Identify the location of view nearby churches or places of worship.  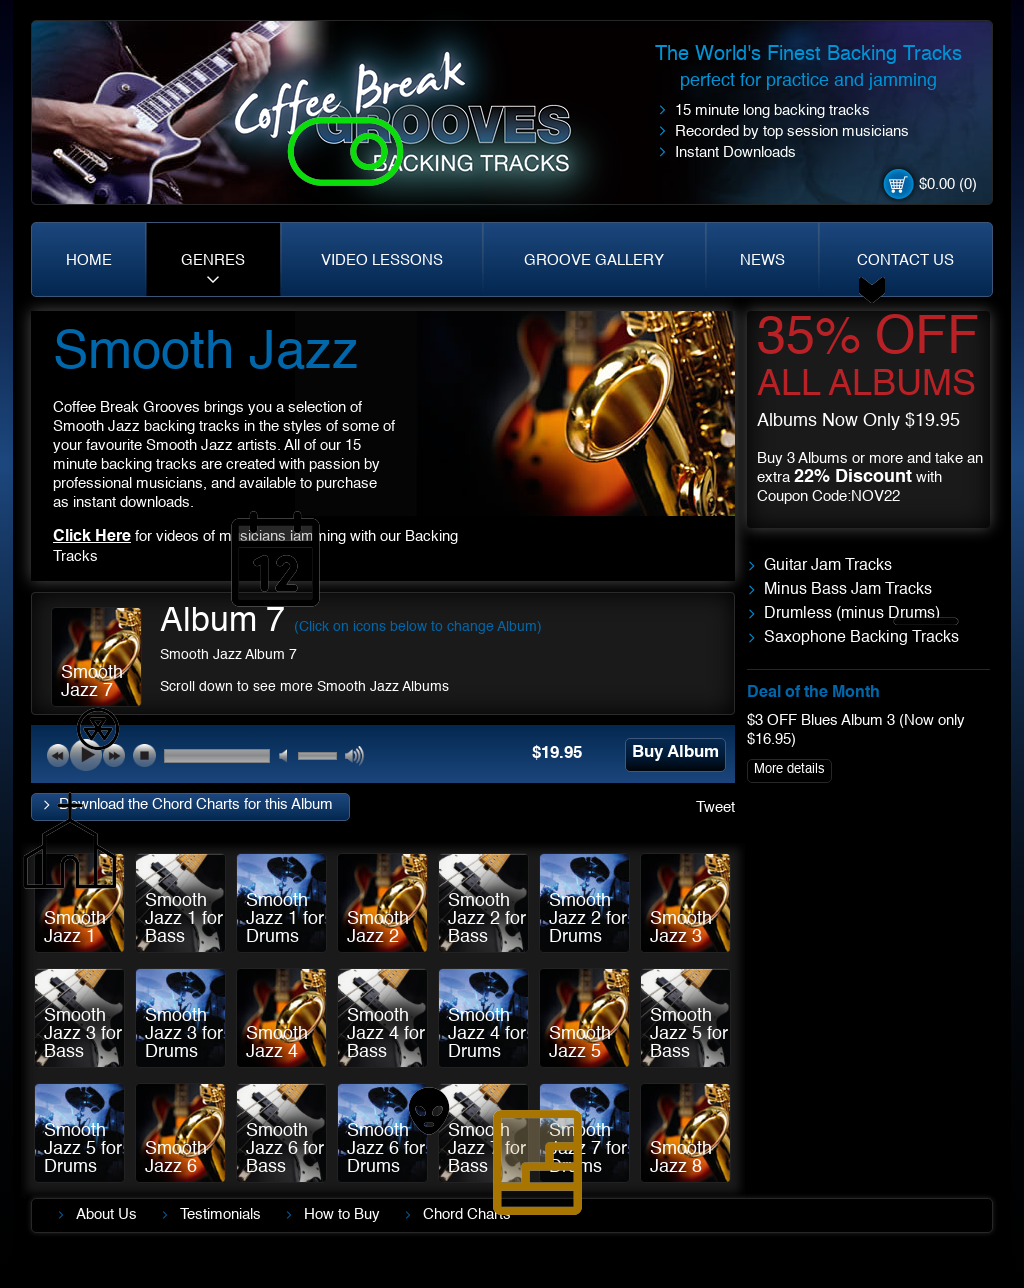
(70, 846).